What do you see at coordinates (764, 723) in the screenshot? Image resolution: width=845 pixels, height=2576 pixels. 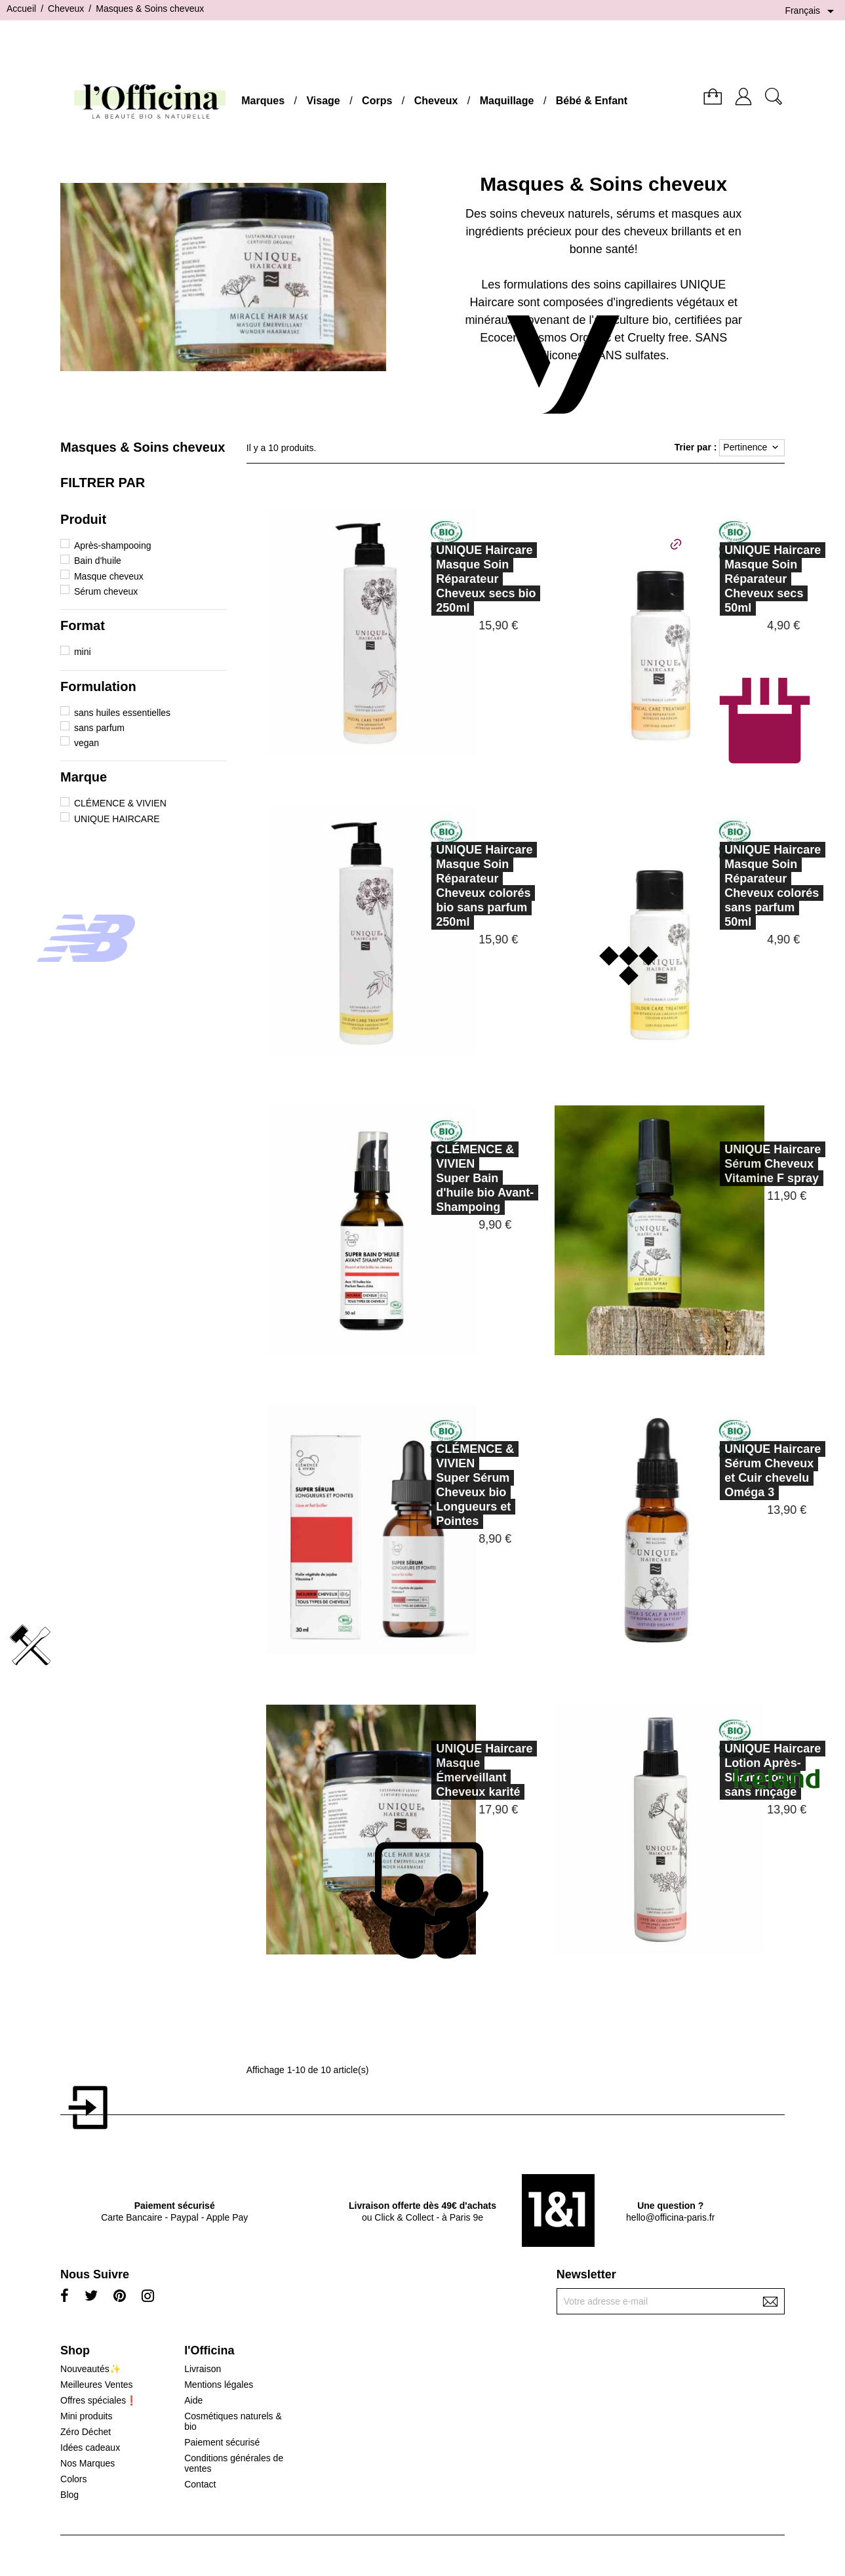 I see `sensor device status indicator` at bounding box center [764, 723].